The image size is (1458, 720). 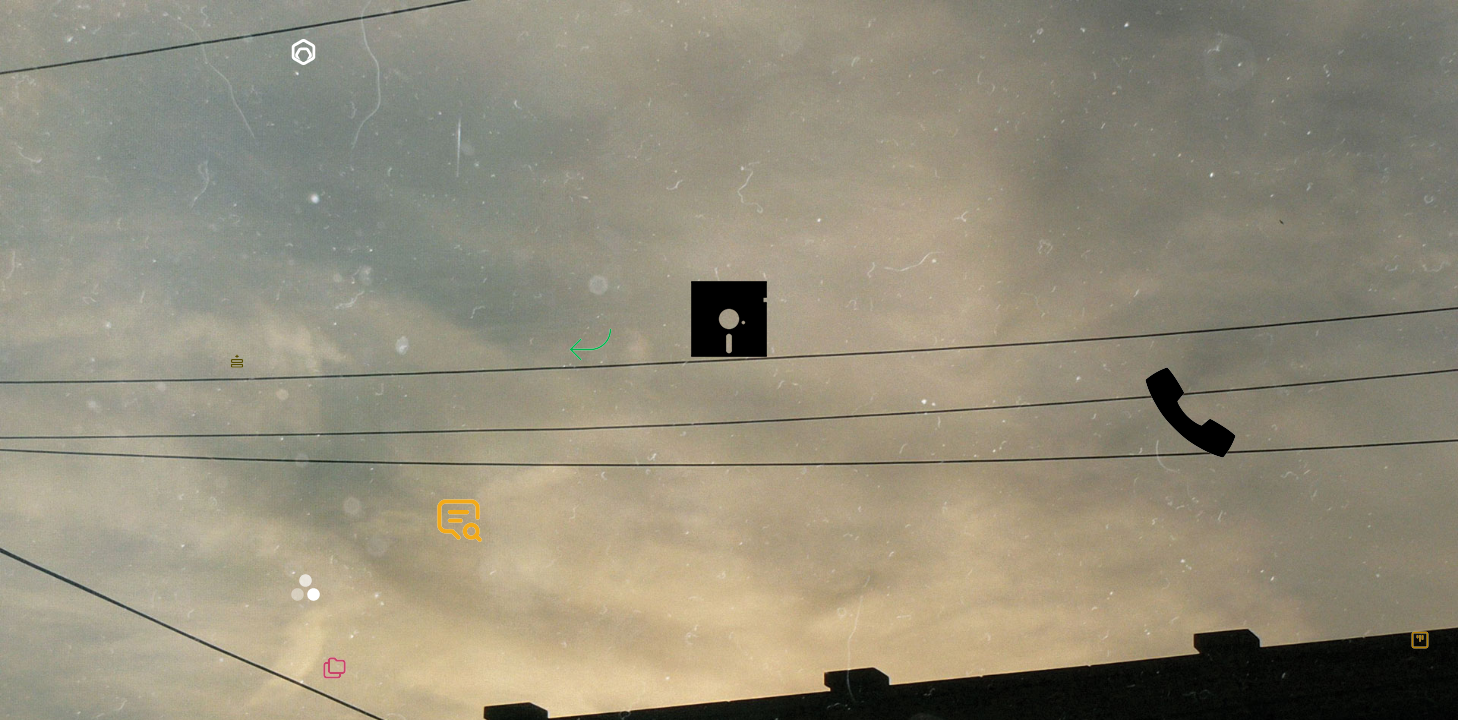 I want to click on reply to a message, so click(x=590, y=344).